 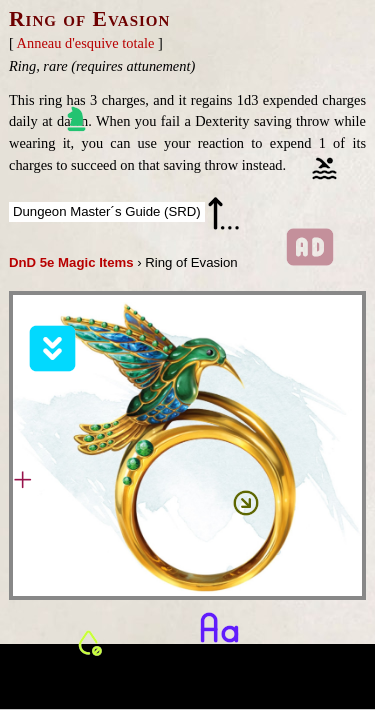 What do you see at coordinates (88, 642) in the screenshot?
I see `disable water or liquid-related feature` at bounding box center [88, 642].